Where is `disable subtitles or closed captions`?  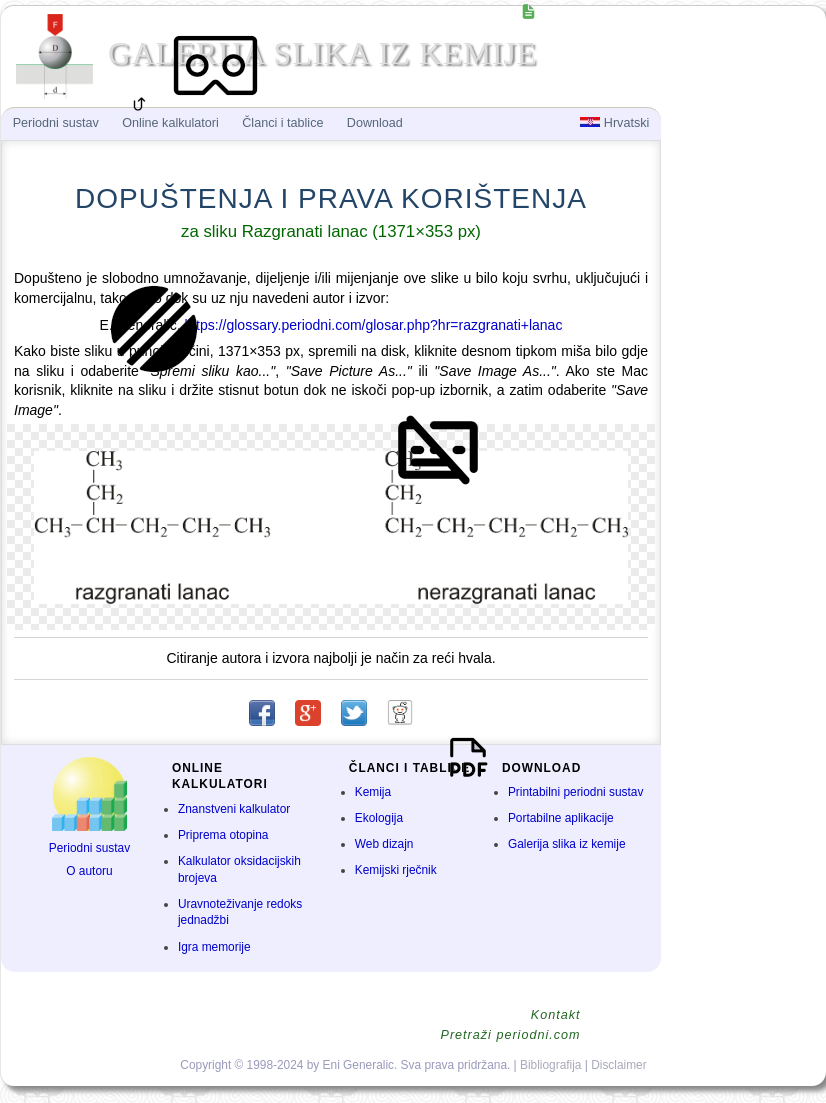 disable subtitles or closed captions is located at coordinates (438, 450).